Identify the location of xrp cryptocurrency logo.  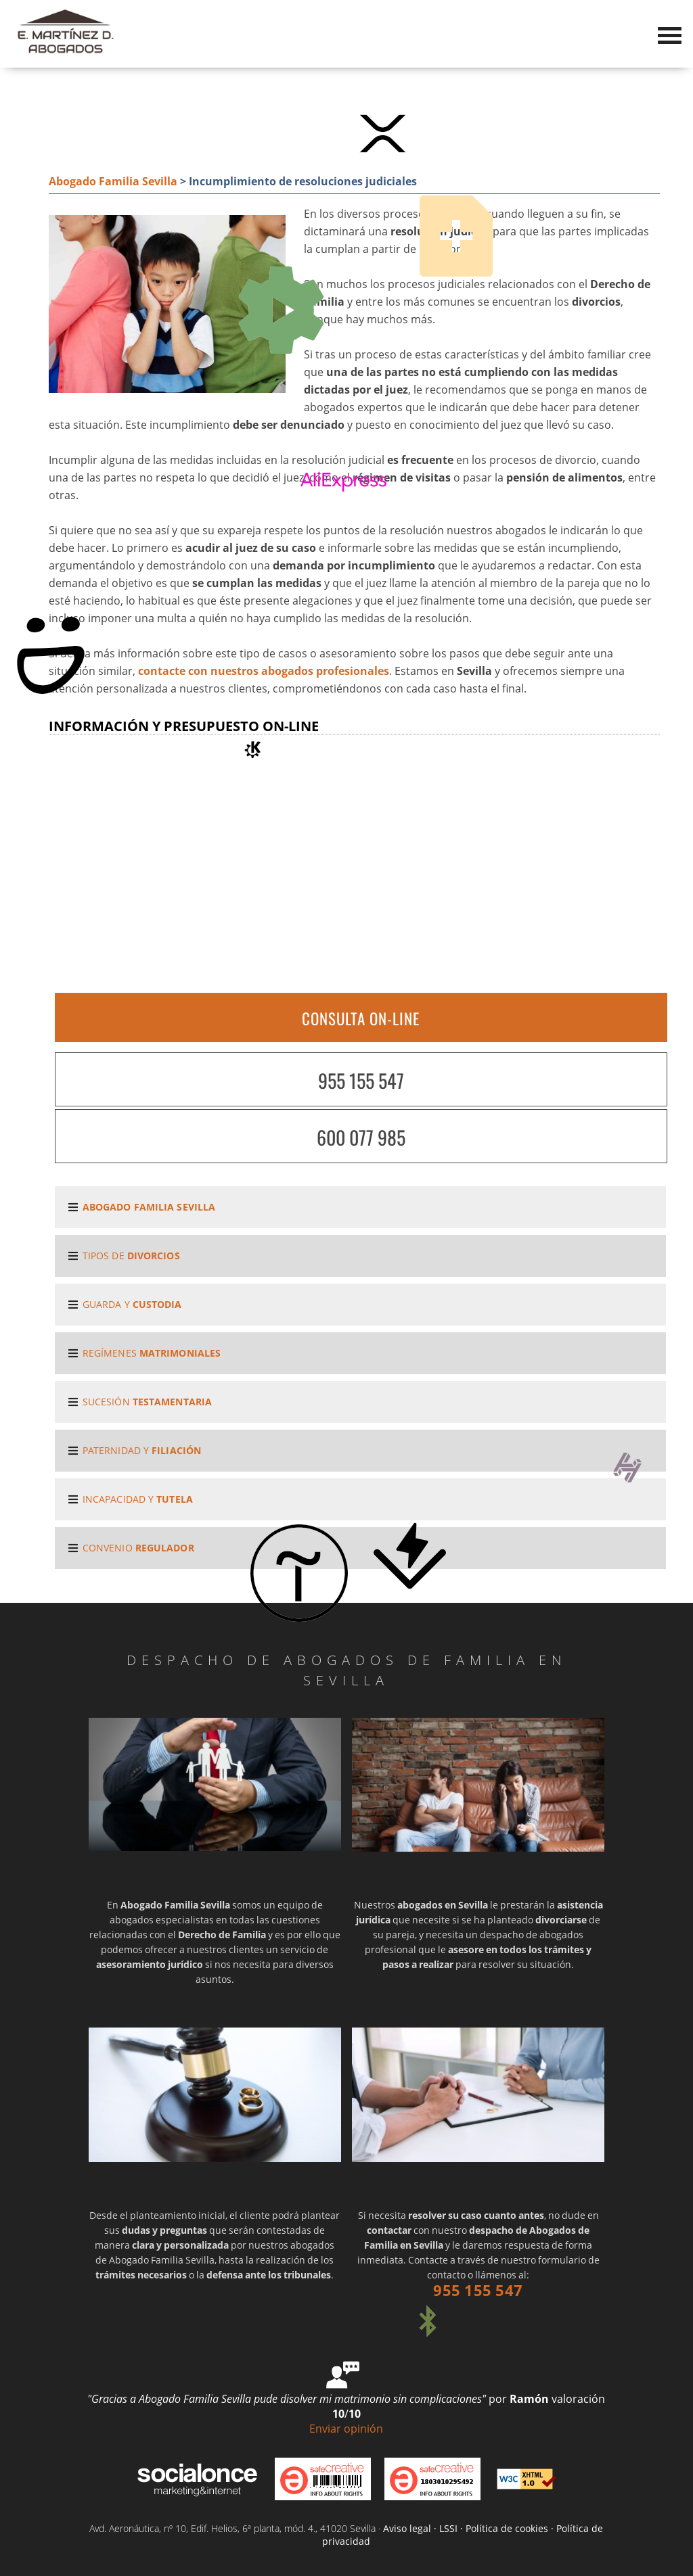
(382, 133).